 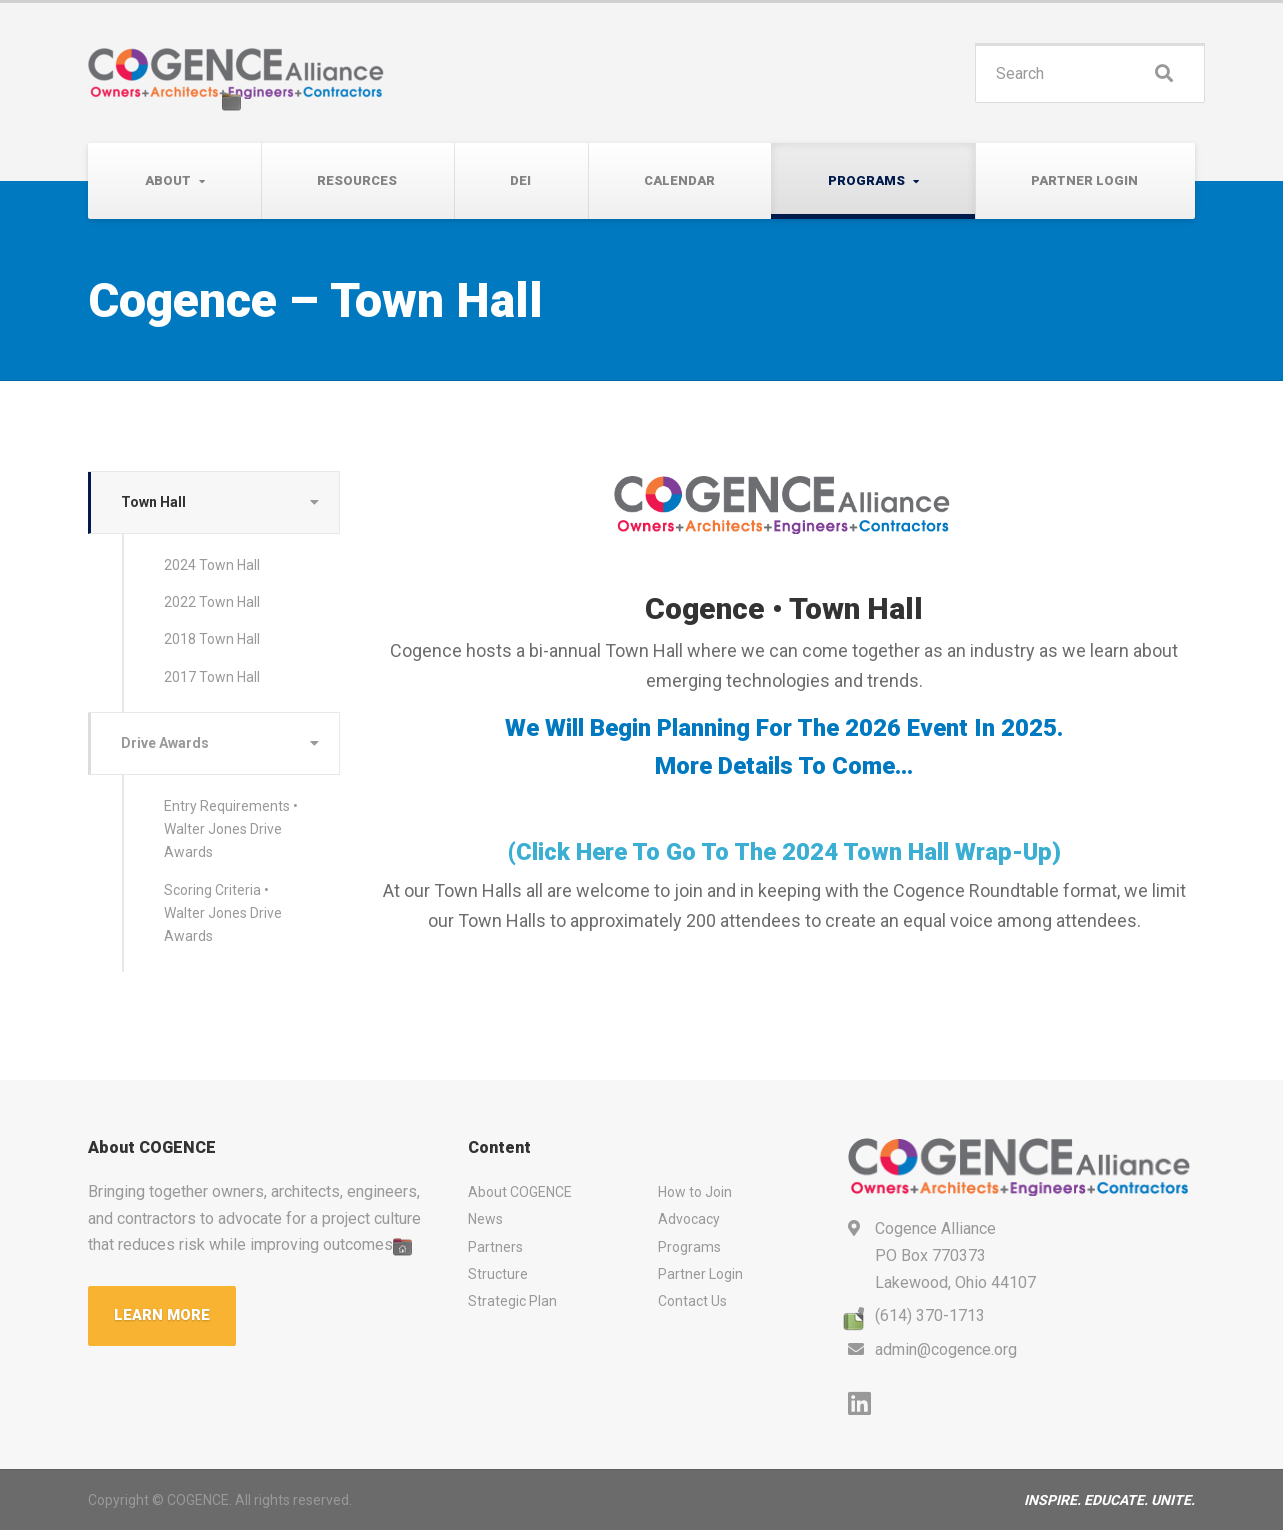 I want to click on open folder to view contents, so click(x=231, y=101).